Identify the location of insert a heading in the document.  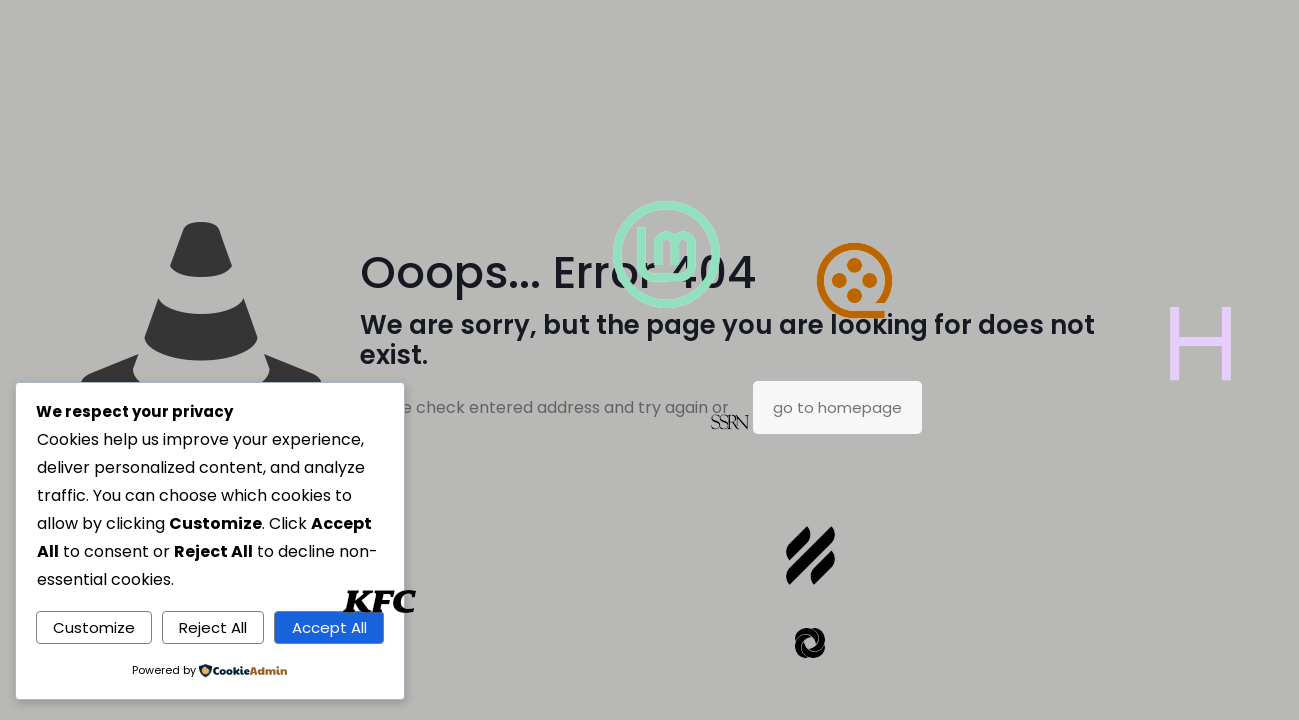
(1200, 341).